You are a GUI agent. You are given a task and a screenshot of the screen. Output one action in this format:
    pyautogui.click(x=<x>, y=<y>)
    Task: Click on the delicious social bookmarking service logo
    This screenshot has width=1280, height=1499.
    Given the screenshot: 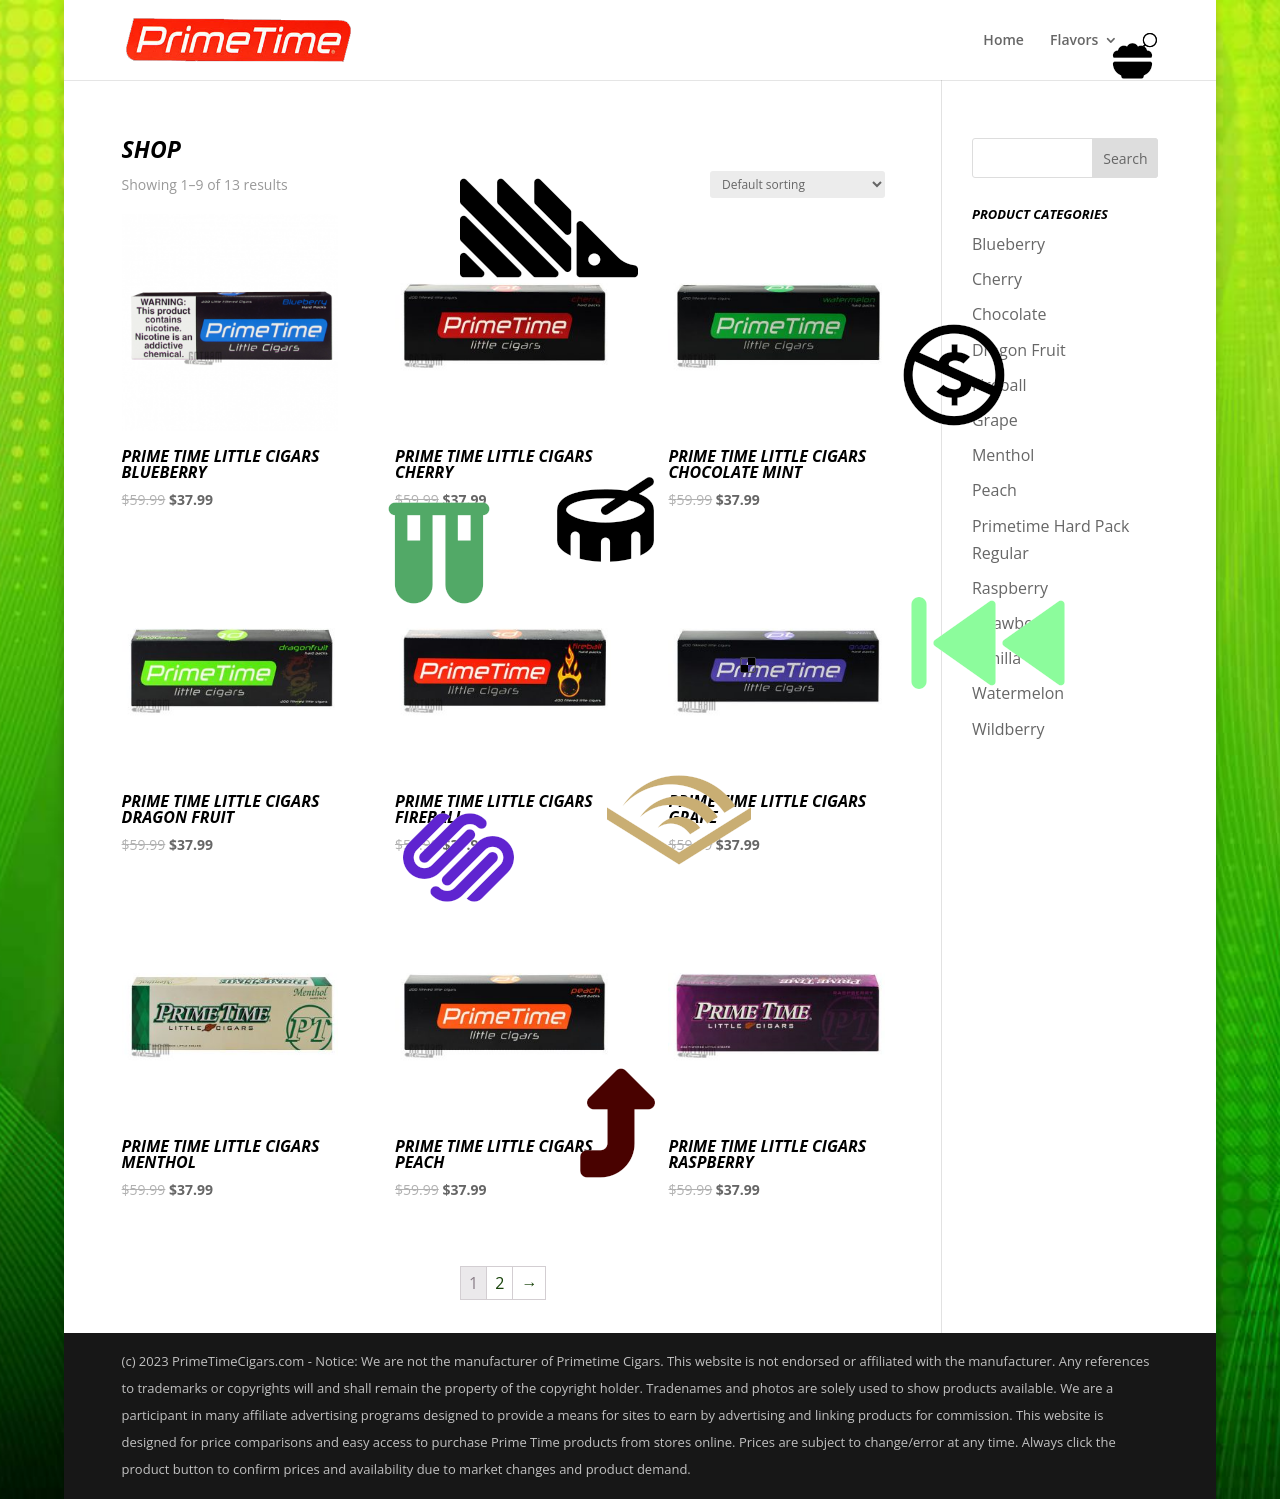 What is the action you would take?
    pyautogui.click(x=748, y=665)
    